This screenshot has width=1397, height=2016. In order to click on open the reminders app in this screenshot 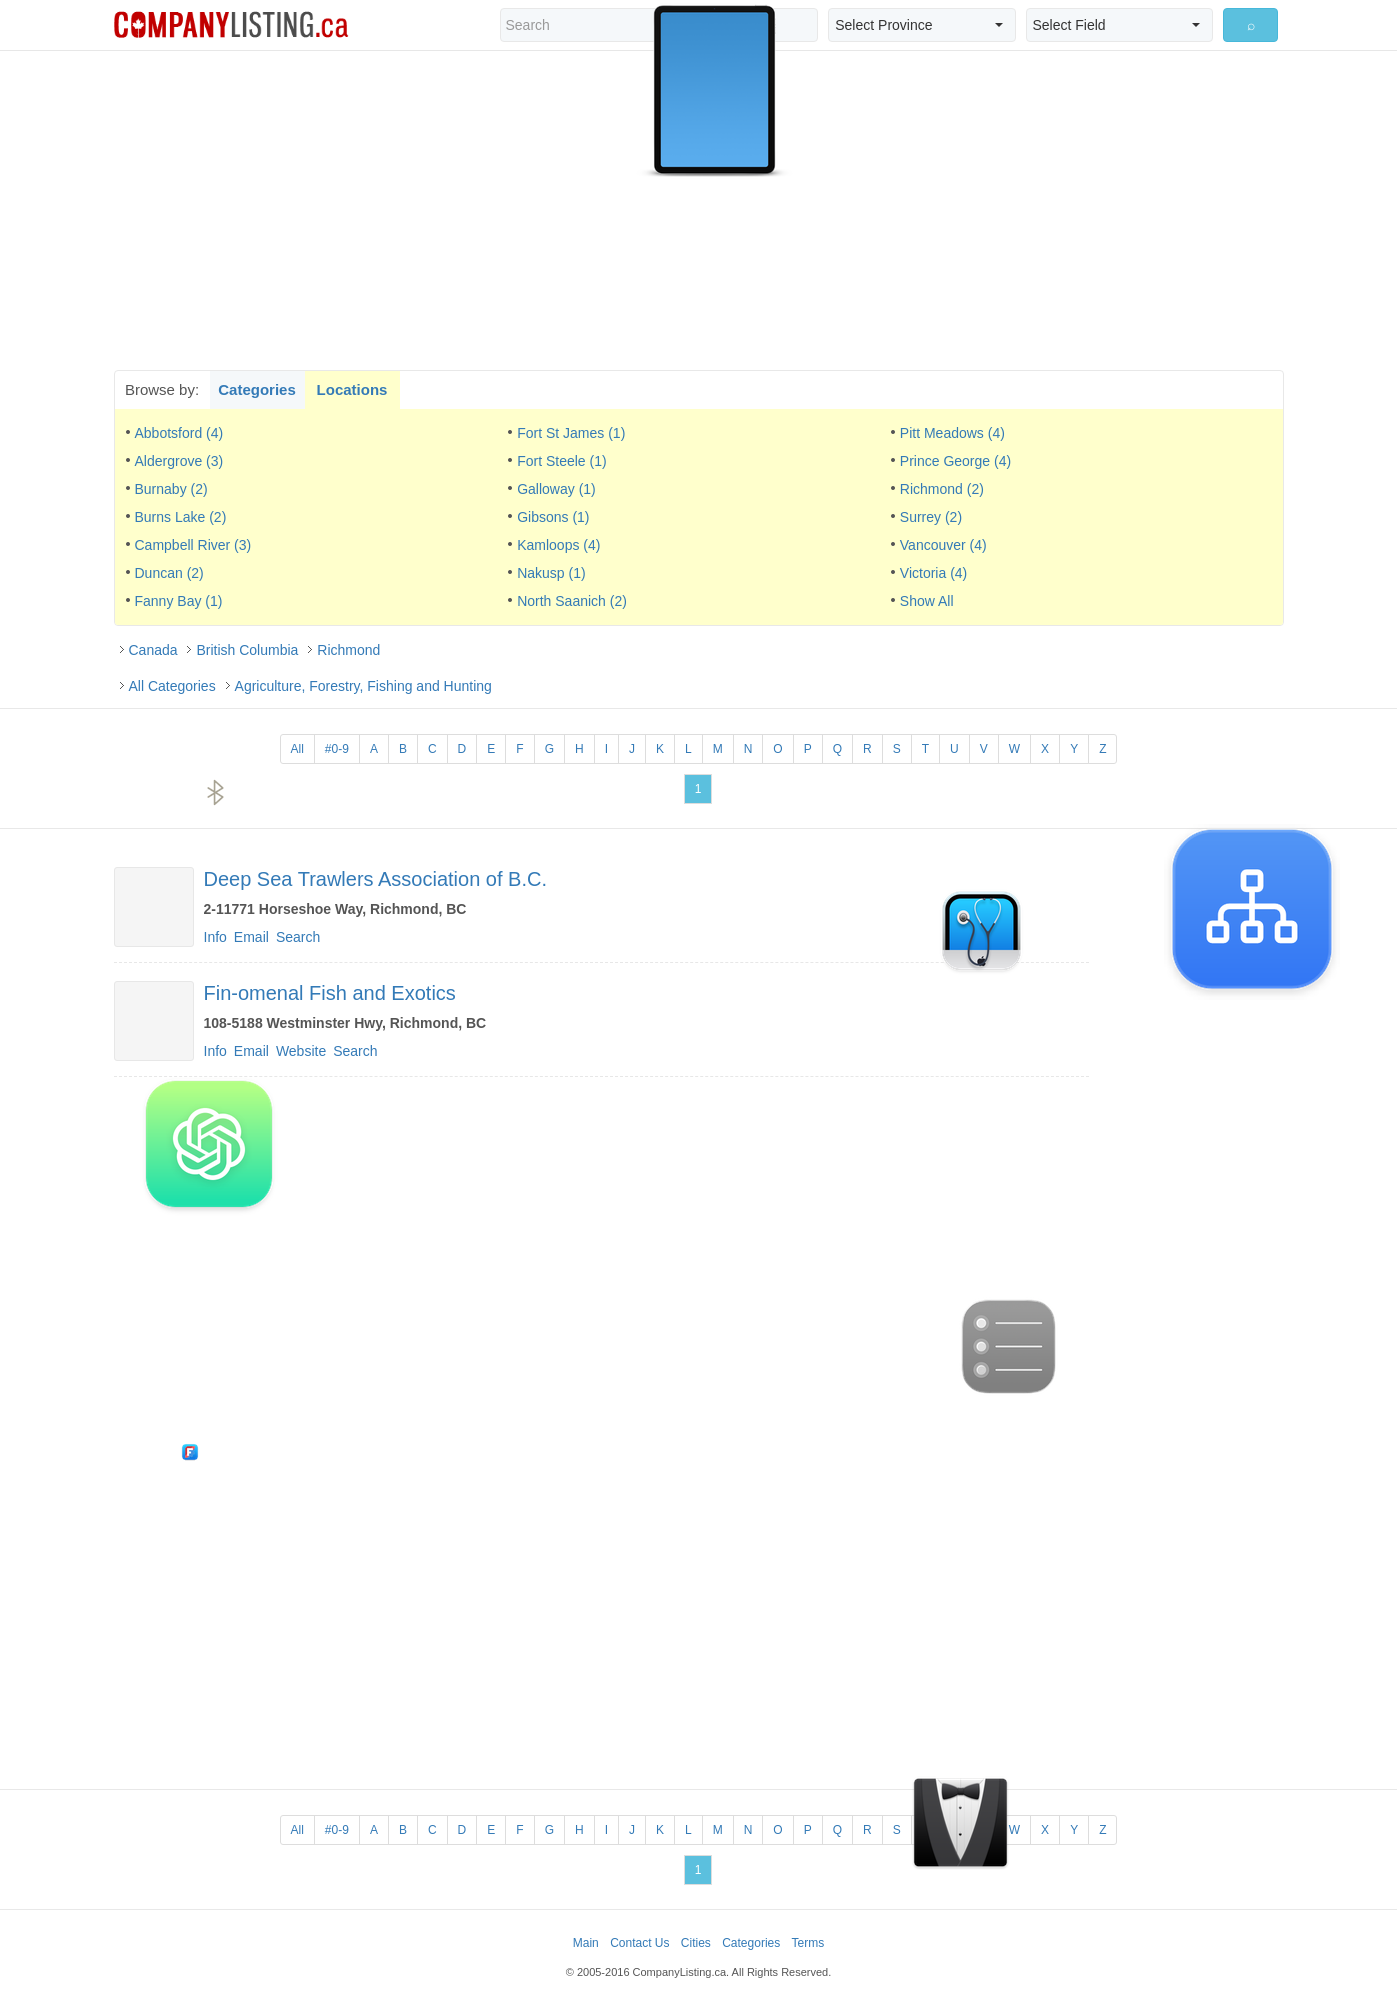, I will do `click(1008, 1346)`.